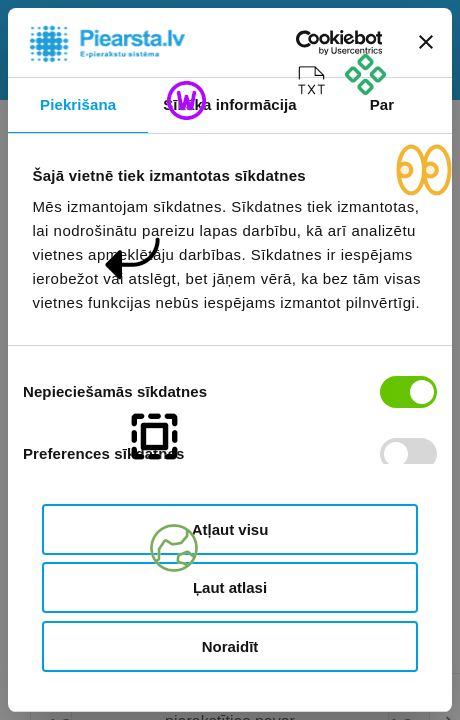 The height and width of the screenshot is (720, 460). Describe the element at coordinates (311, 81) in the screenshot. I see `open a text file` at that location.